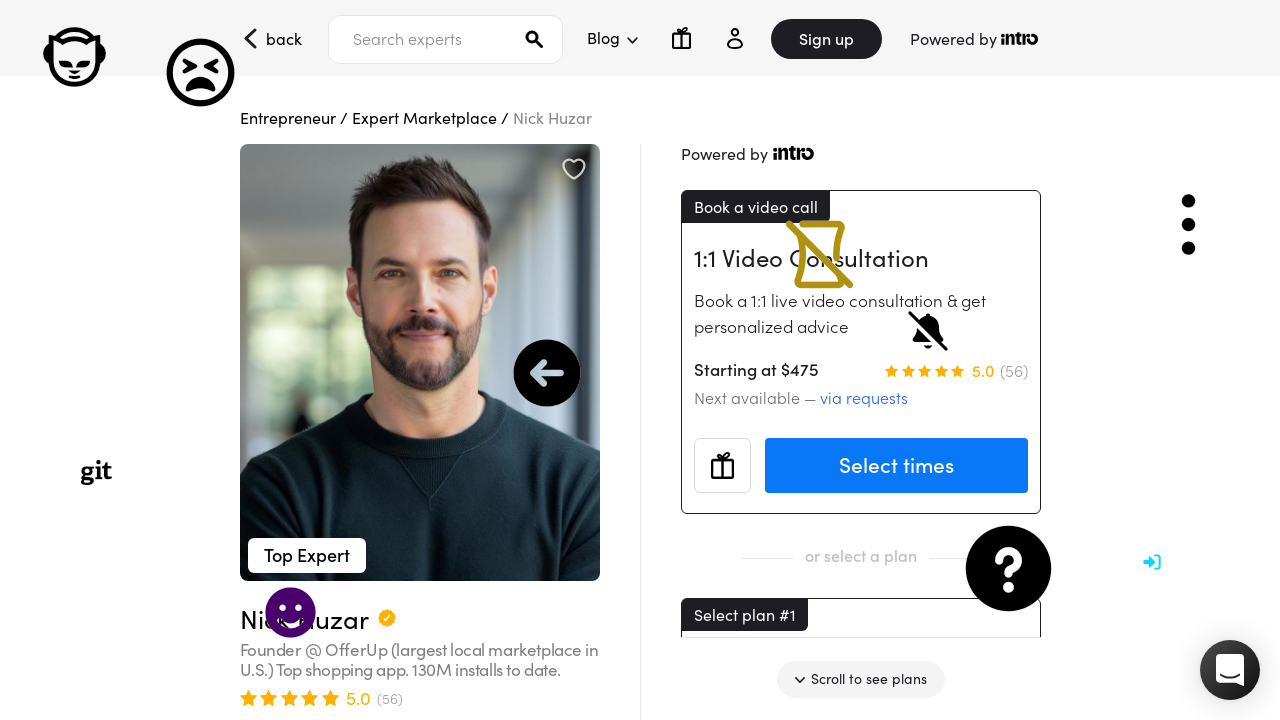 The width and height of the screenshot is (1280, 720). What do you see at coordinates (819, 254) in the screenshot?
I see `disable vertical panorama mode` at bounding box center [819, 254].